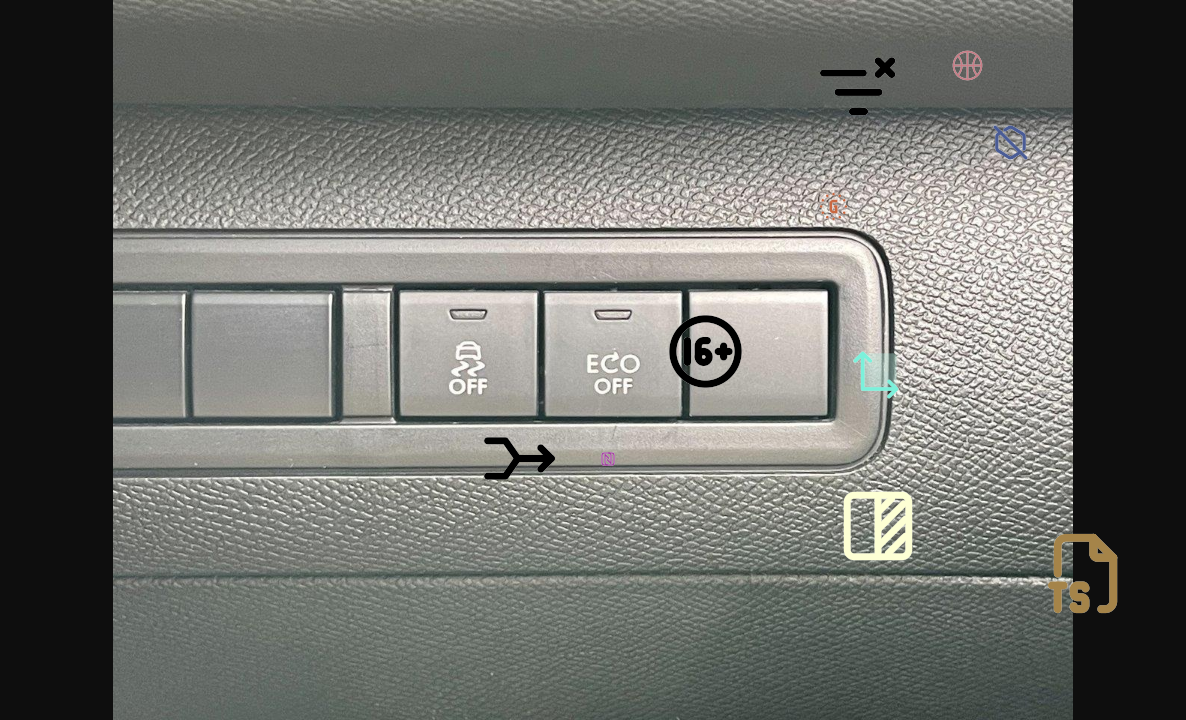  I want to click on resize or scale an object, so click(874, 374).